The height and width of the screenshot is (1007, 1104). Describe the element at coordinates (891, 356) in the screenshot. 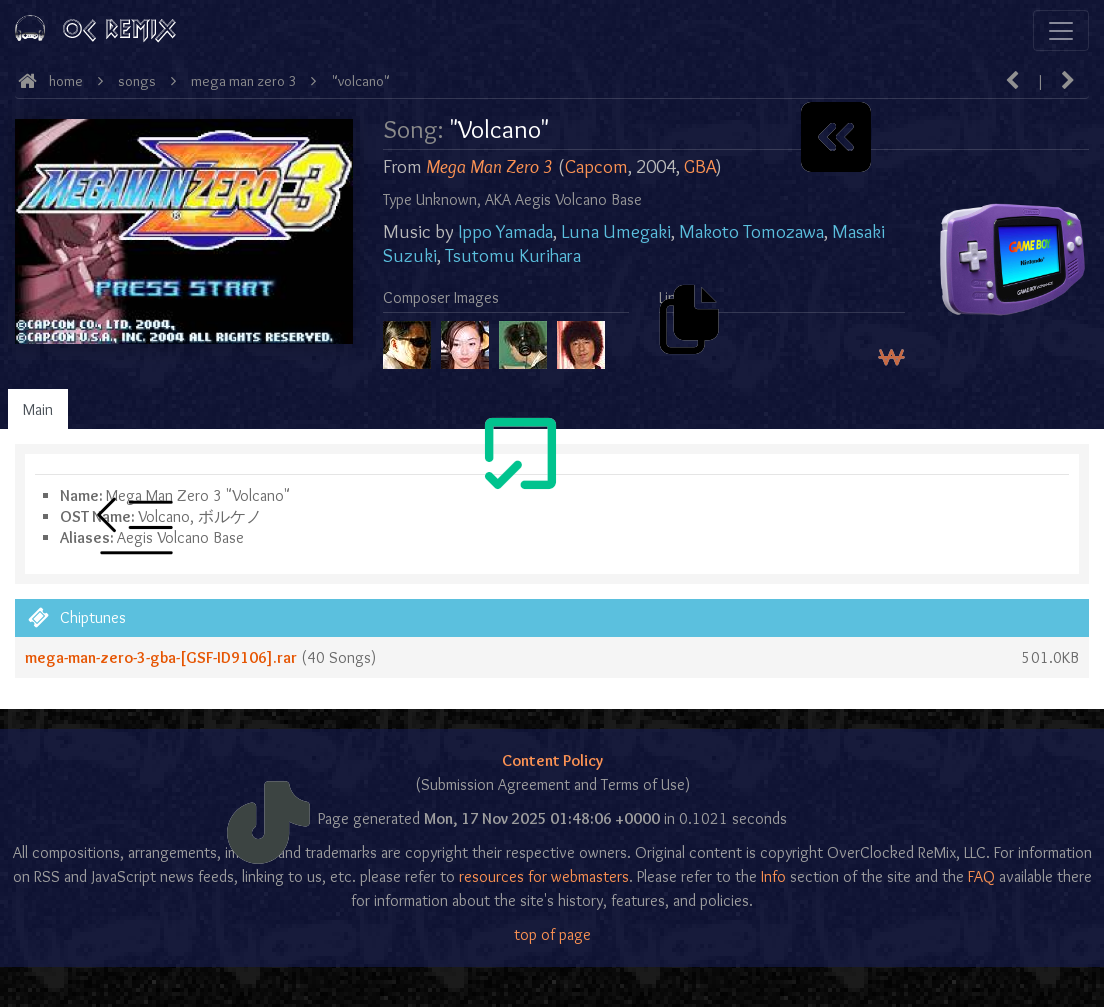

I see `indicates south korean won currency` at that location.